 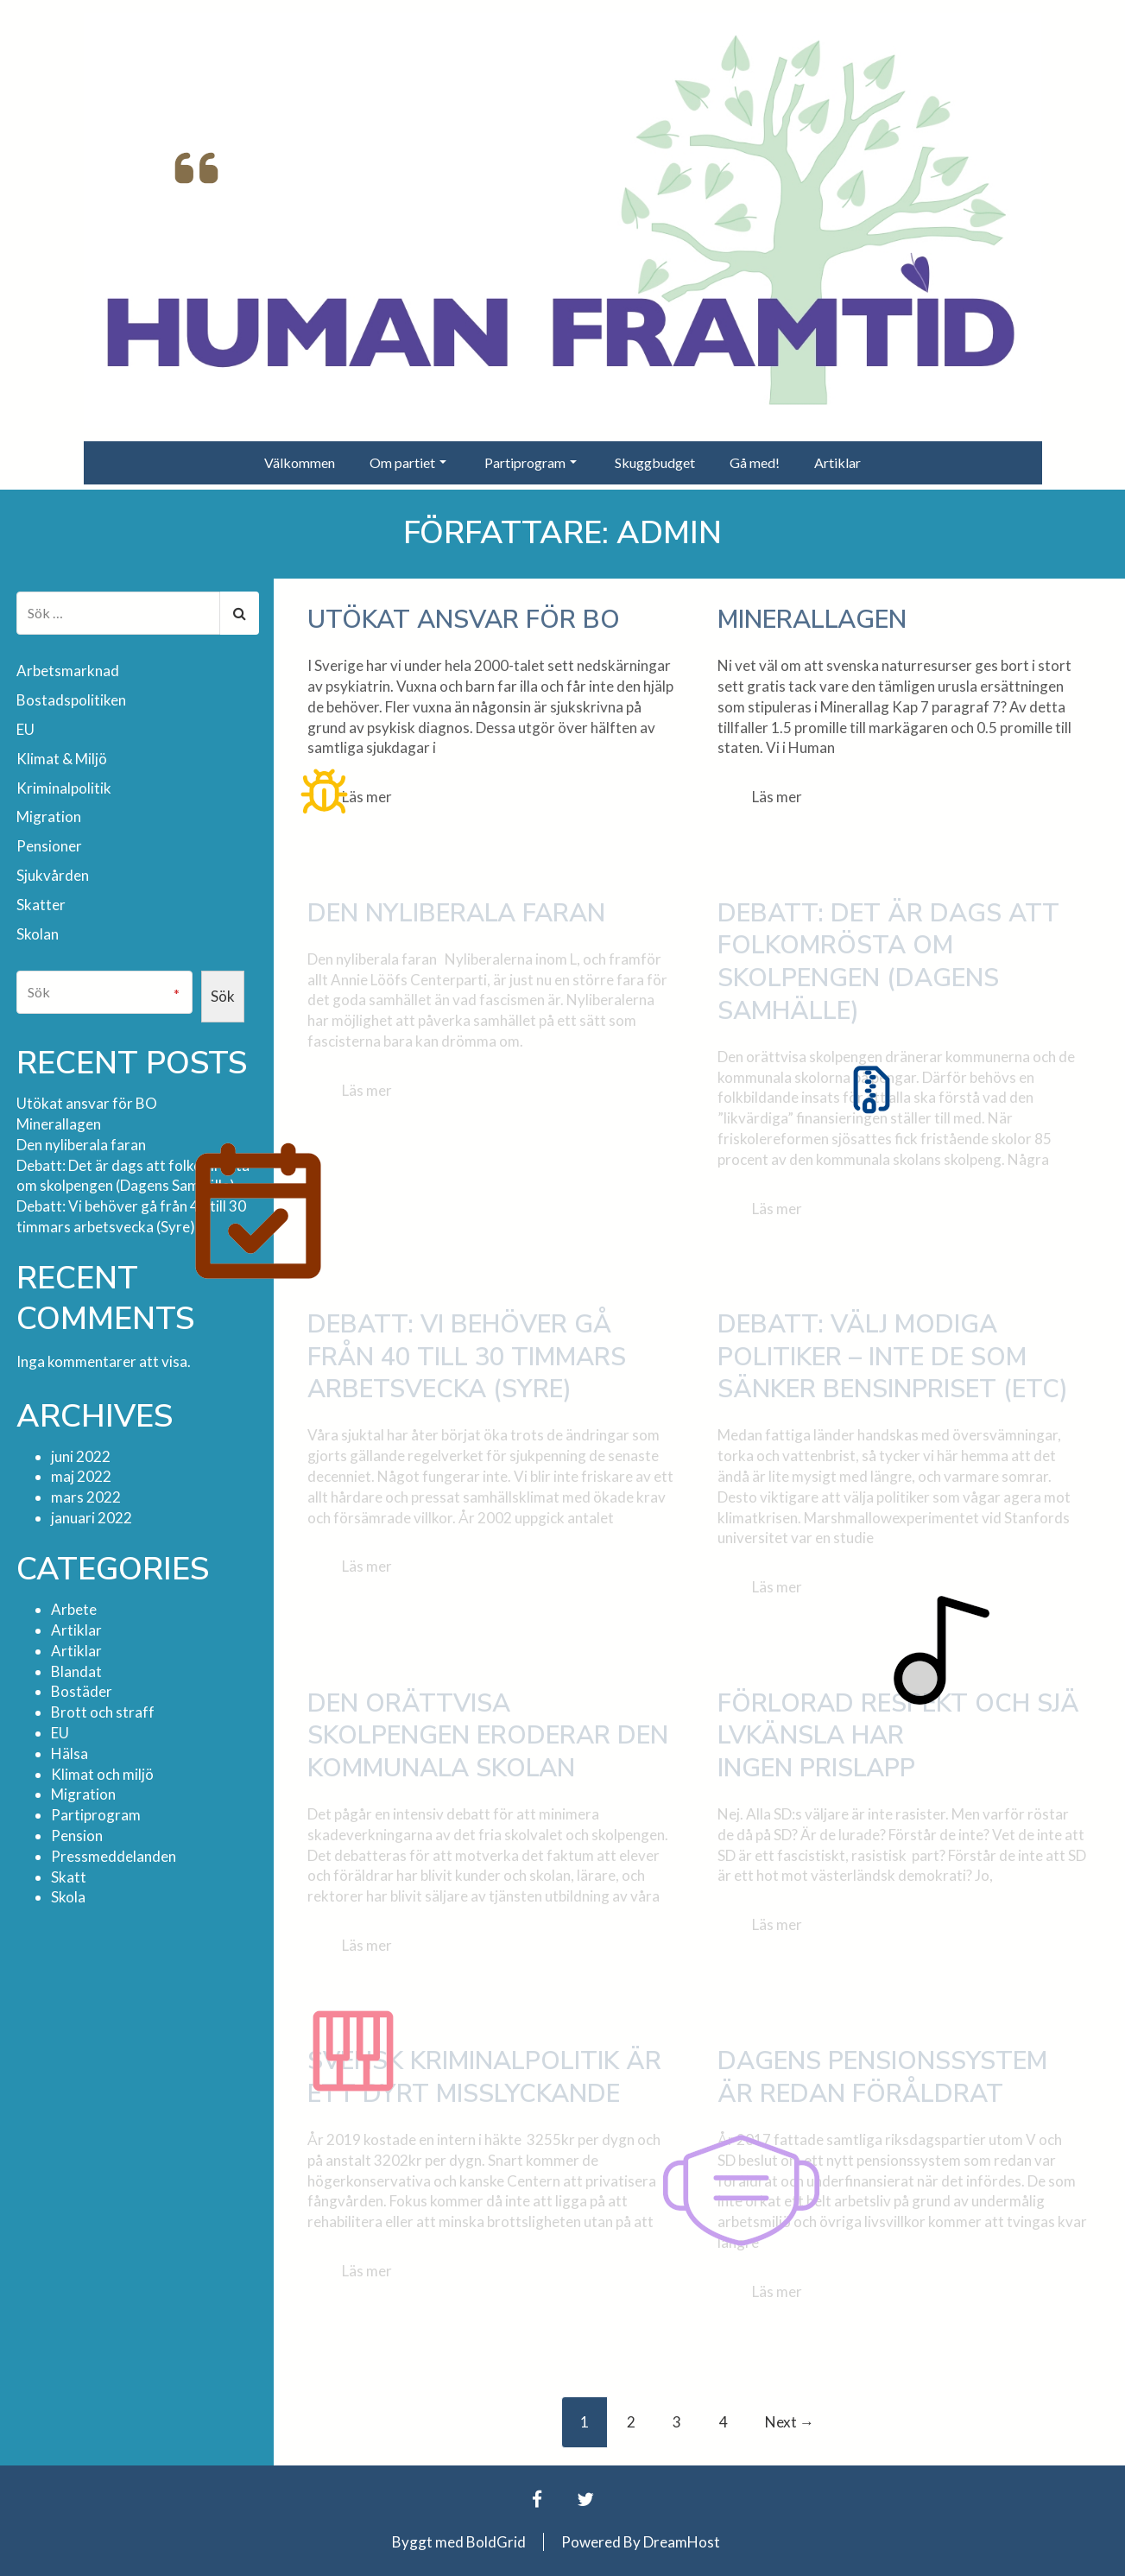 I want to click on compressed or zipped file, so click(x=871, y=1088).